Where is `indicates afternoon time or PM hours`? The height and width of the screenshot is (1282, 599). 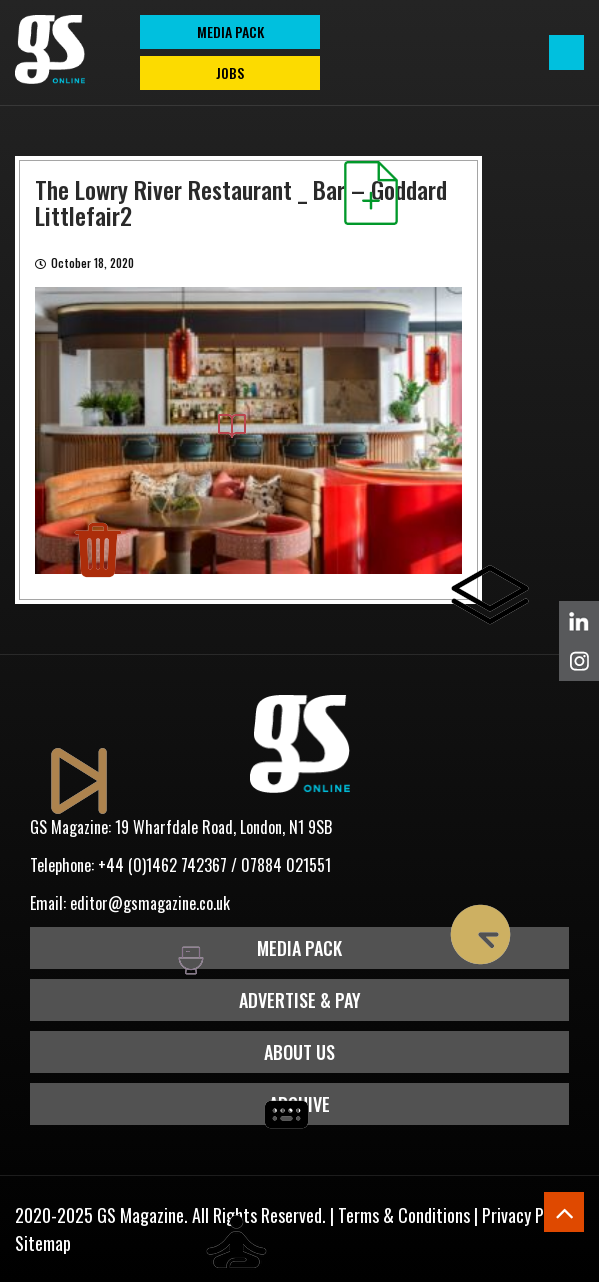
indicates afternoon time or PM hours is located at coordinates (480, 934).